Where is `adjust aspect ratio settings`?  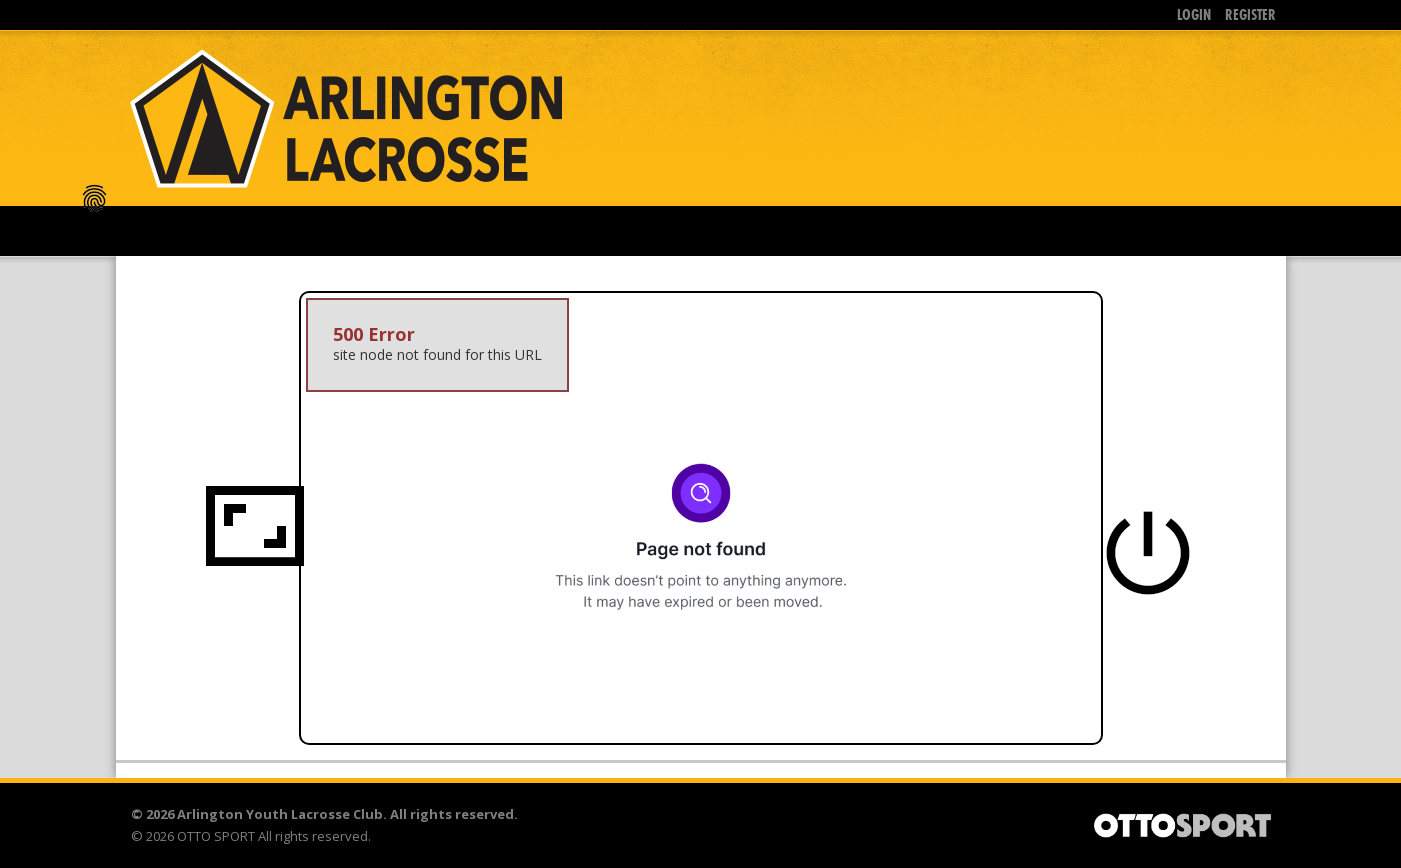
adjust aspect ratio settings is located at coordinates (255, 526).